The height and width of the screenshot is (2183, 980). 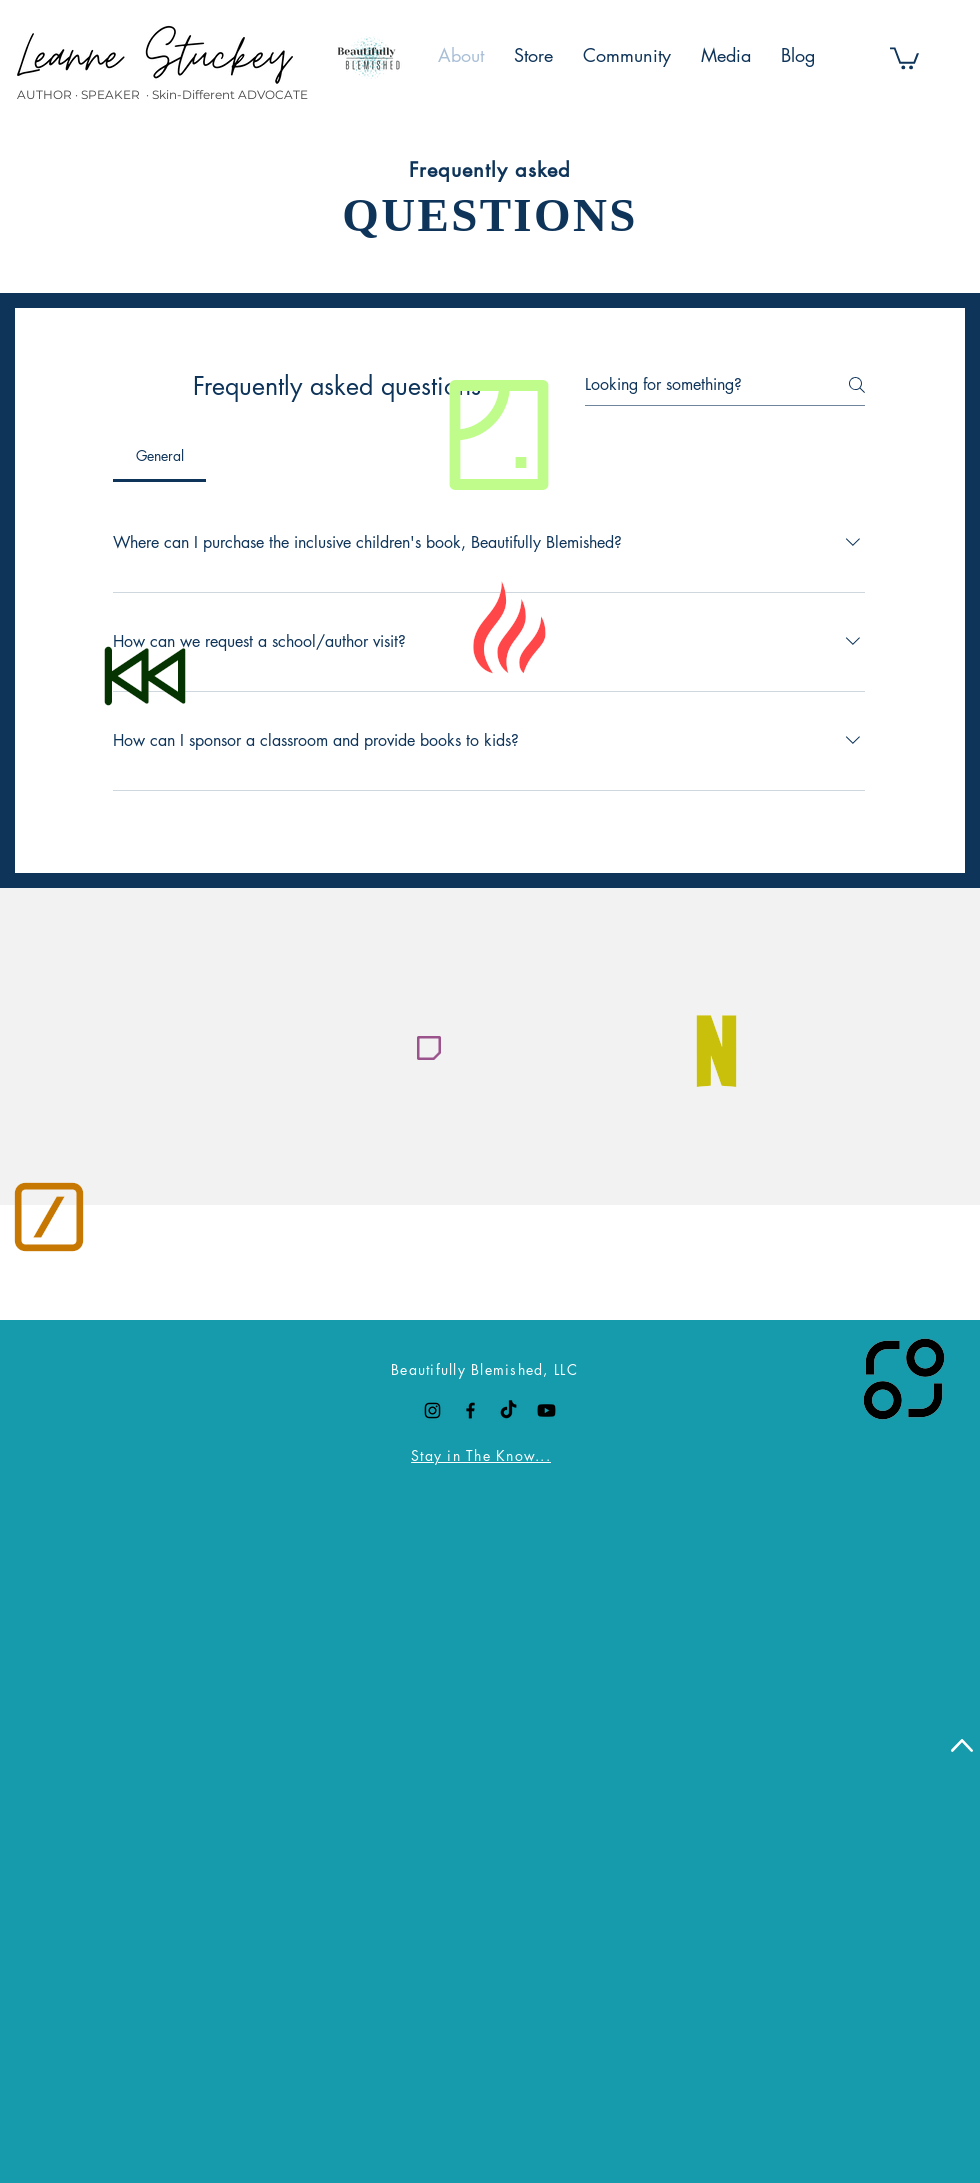 What do you see at coordinates (904, 1379) in the screenshot?
I see `exchange or convert currency` at bounding box center [904, 1379].